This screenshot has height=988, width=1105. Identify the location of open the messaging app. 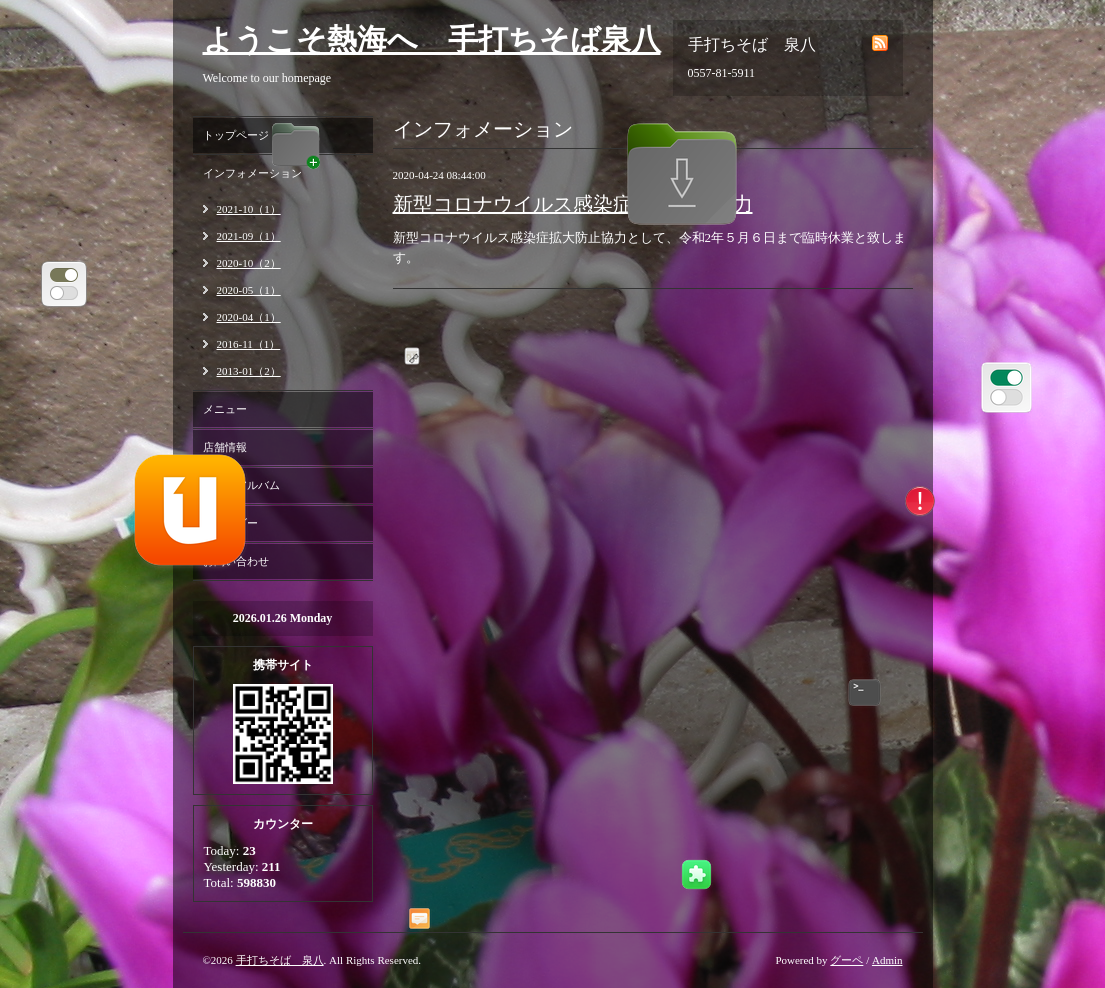
(419, 918).